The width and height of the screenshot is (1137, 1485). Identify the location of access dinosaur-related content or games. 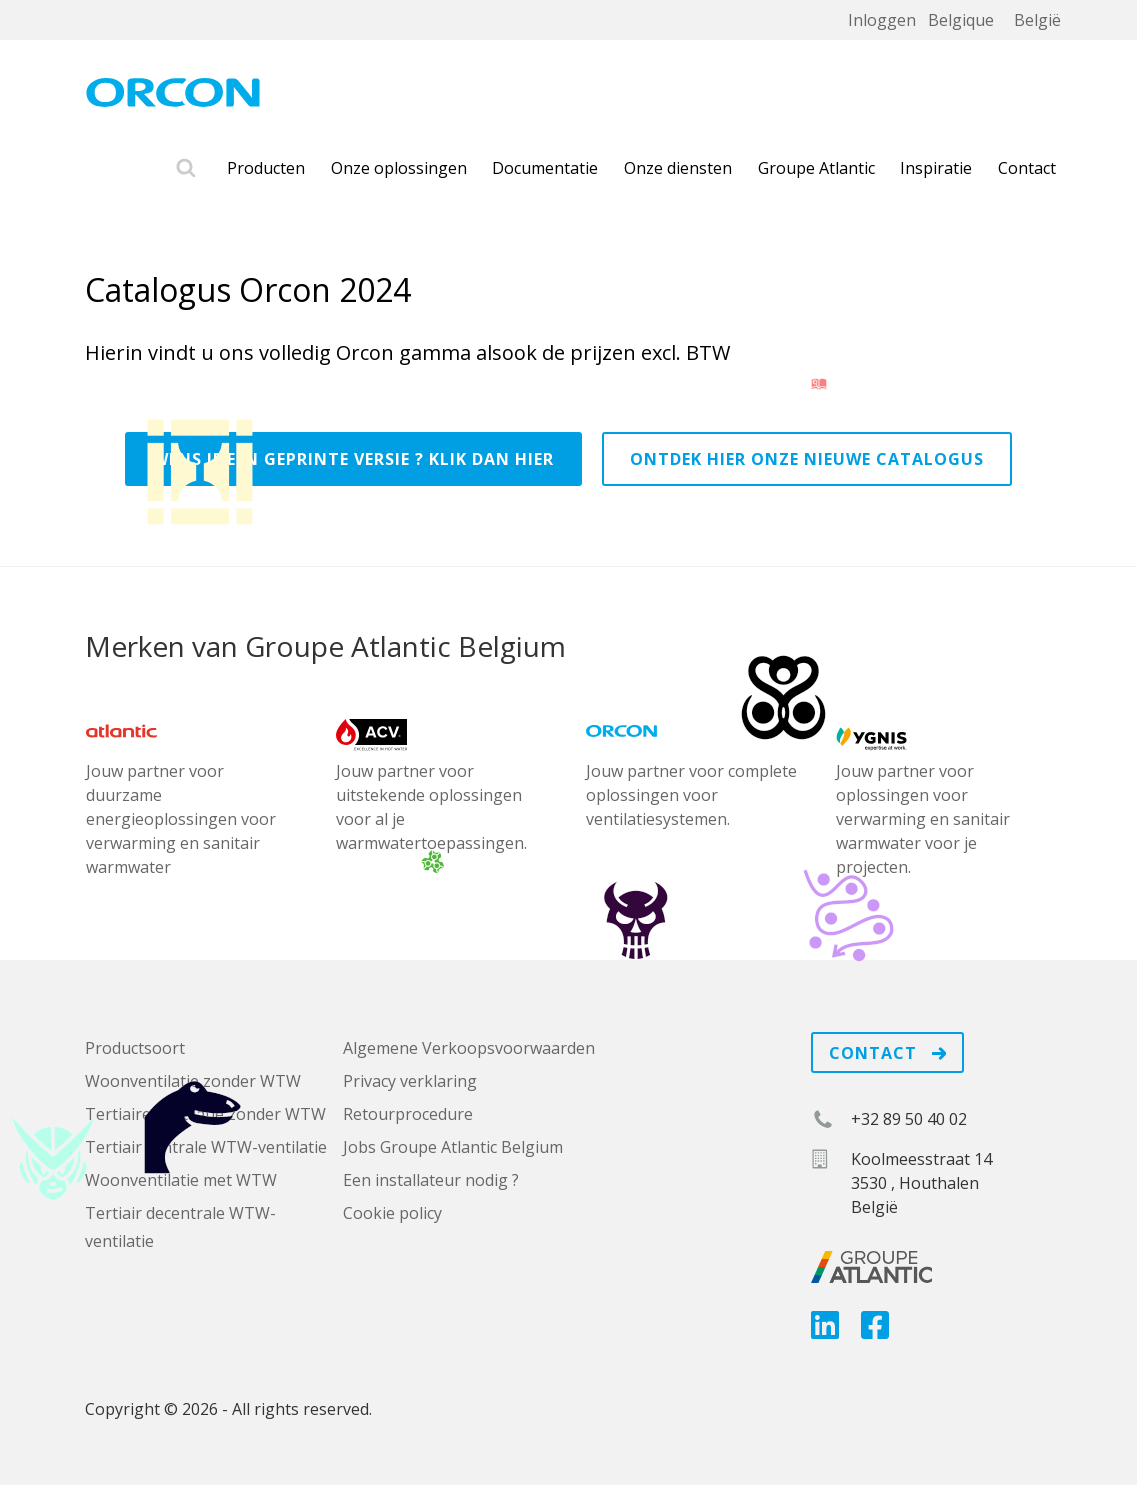
(194, 1124).